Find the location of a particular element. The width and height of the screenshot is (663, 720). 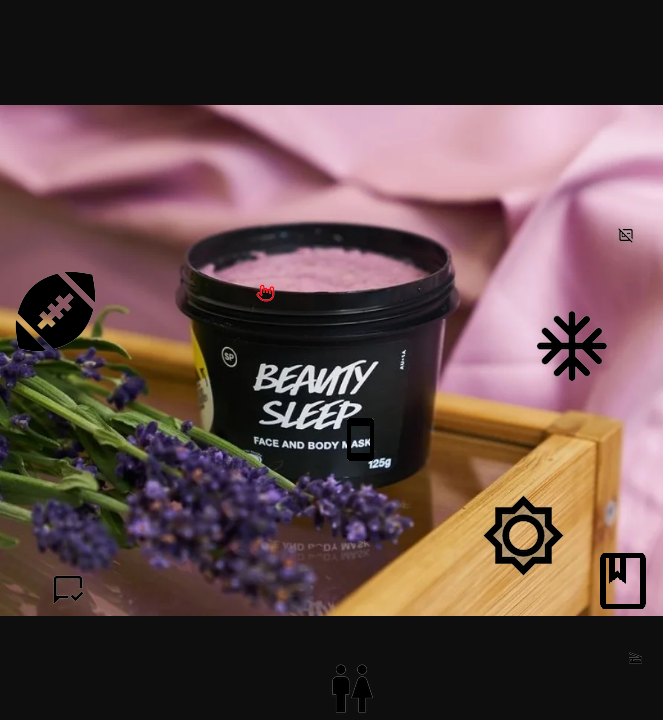

access mobile device settings is located at coordinates (360, 439).